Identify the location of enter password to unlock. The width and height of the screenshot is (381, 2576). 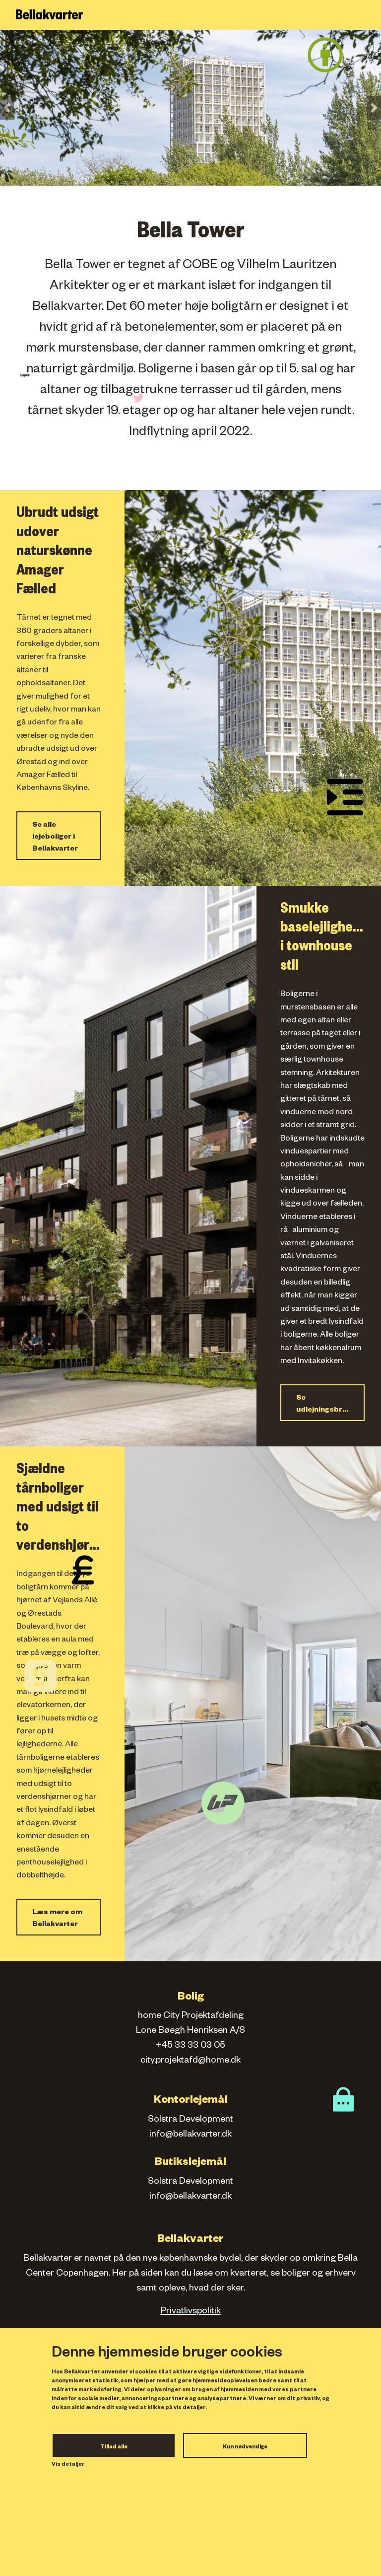
(343, 2100).